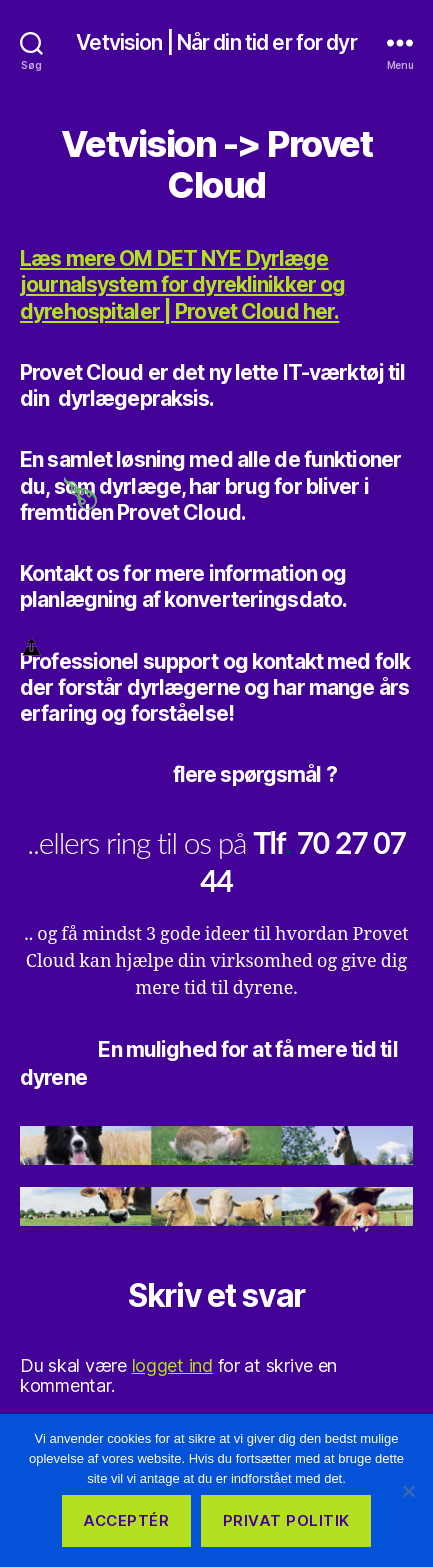 The height and width of the screenshot is (1567, 433). What do you see at coordinates (361, 1222) in the screenshot?
I see `sesame seeds ingredient or allergen indicator` at bounding box center [361, 1222].